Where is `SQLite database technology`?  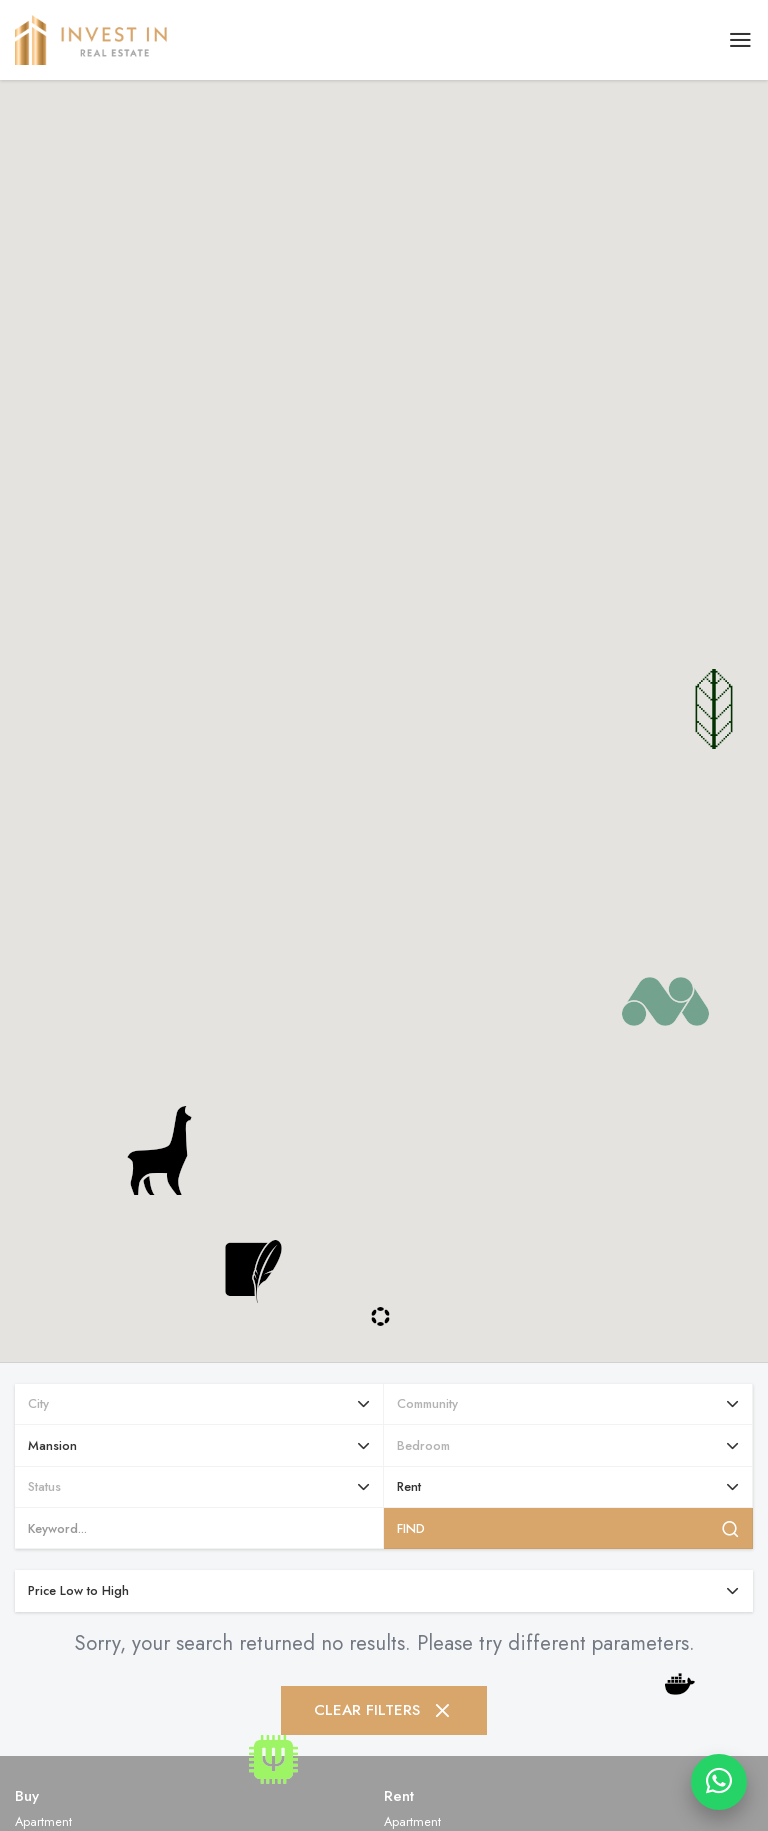 SQLite database technology is located at coordinates (253, 1271).